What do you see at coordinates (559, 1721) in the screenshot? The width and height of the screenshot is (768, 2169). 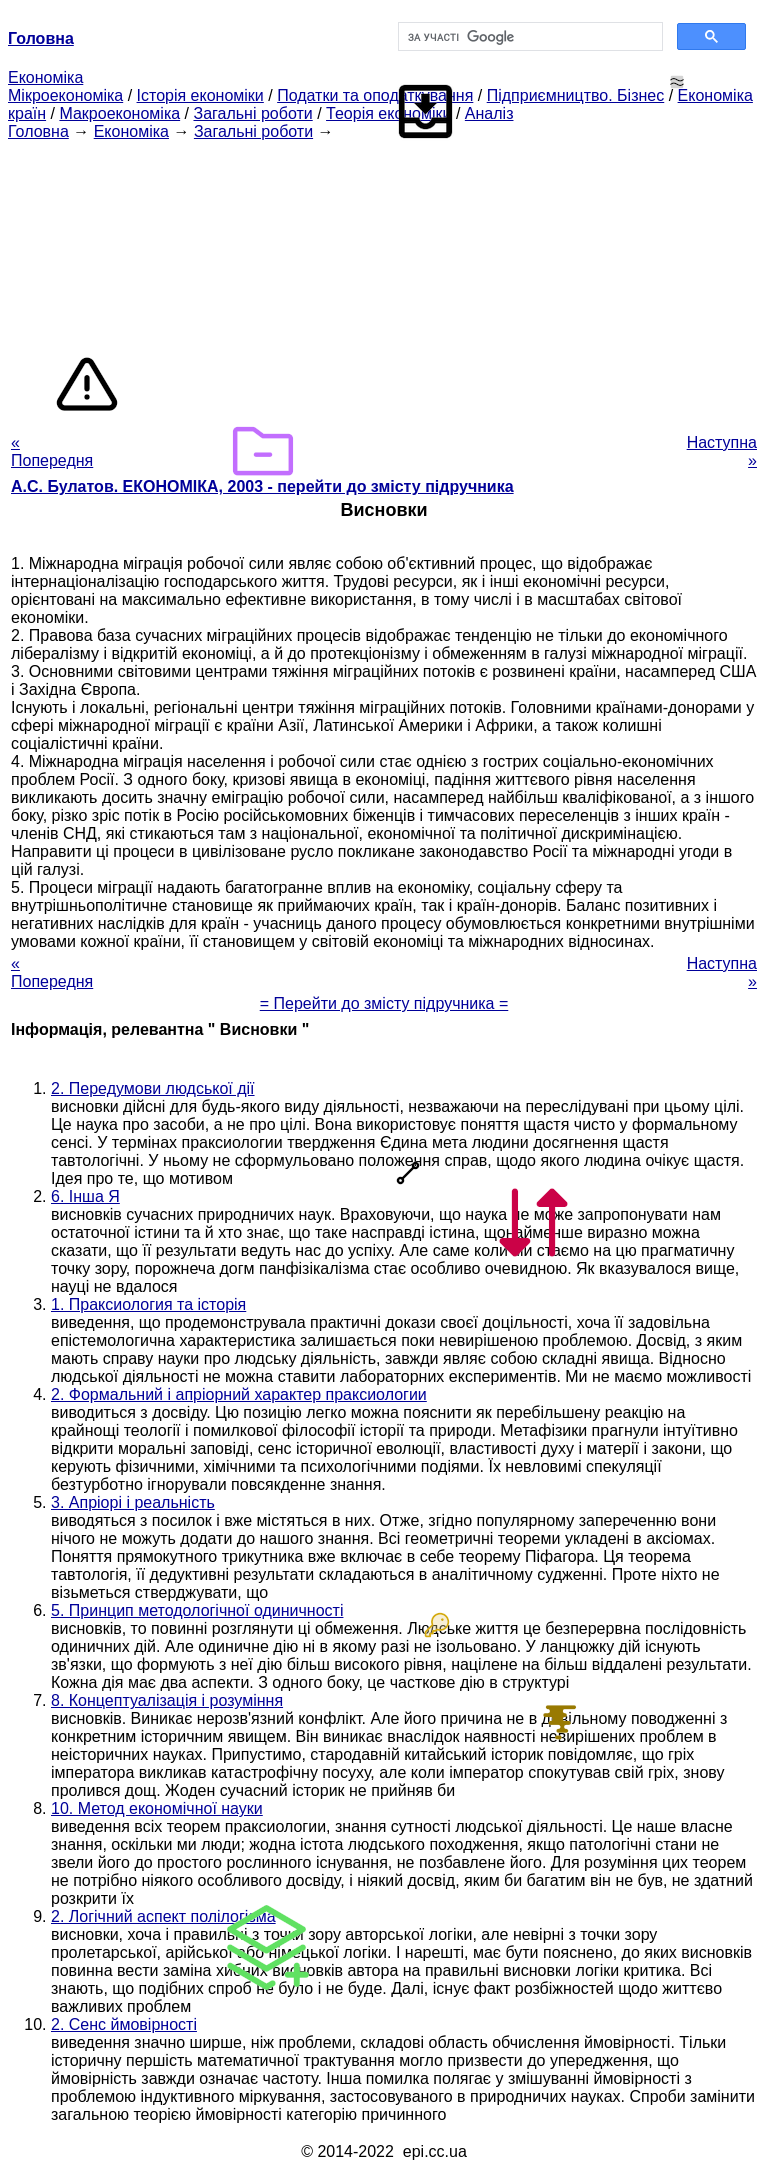 I see `indicates severe weather alert or tornado warning` at bounding box center [559, 1721].